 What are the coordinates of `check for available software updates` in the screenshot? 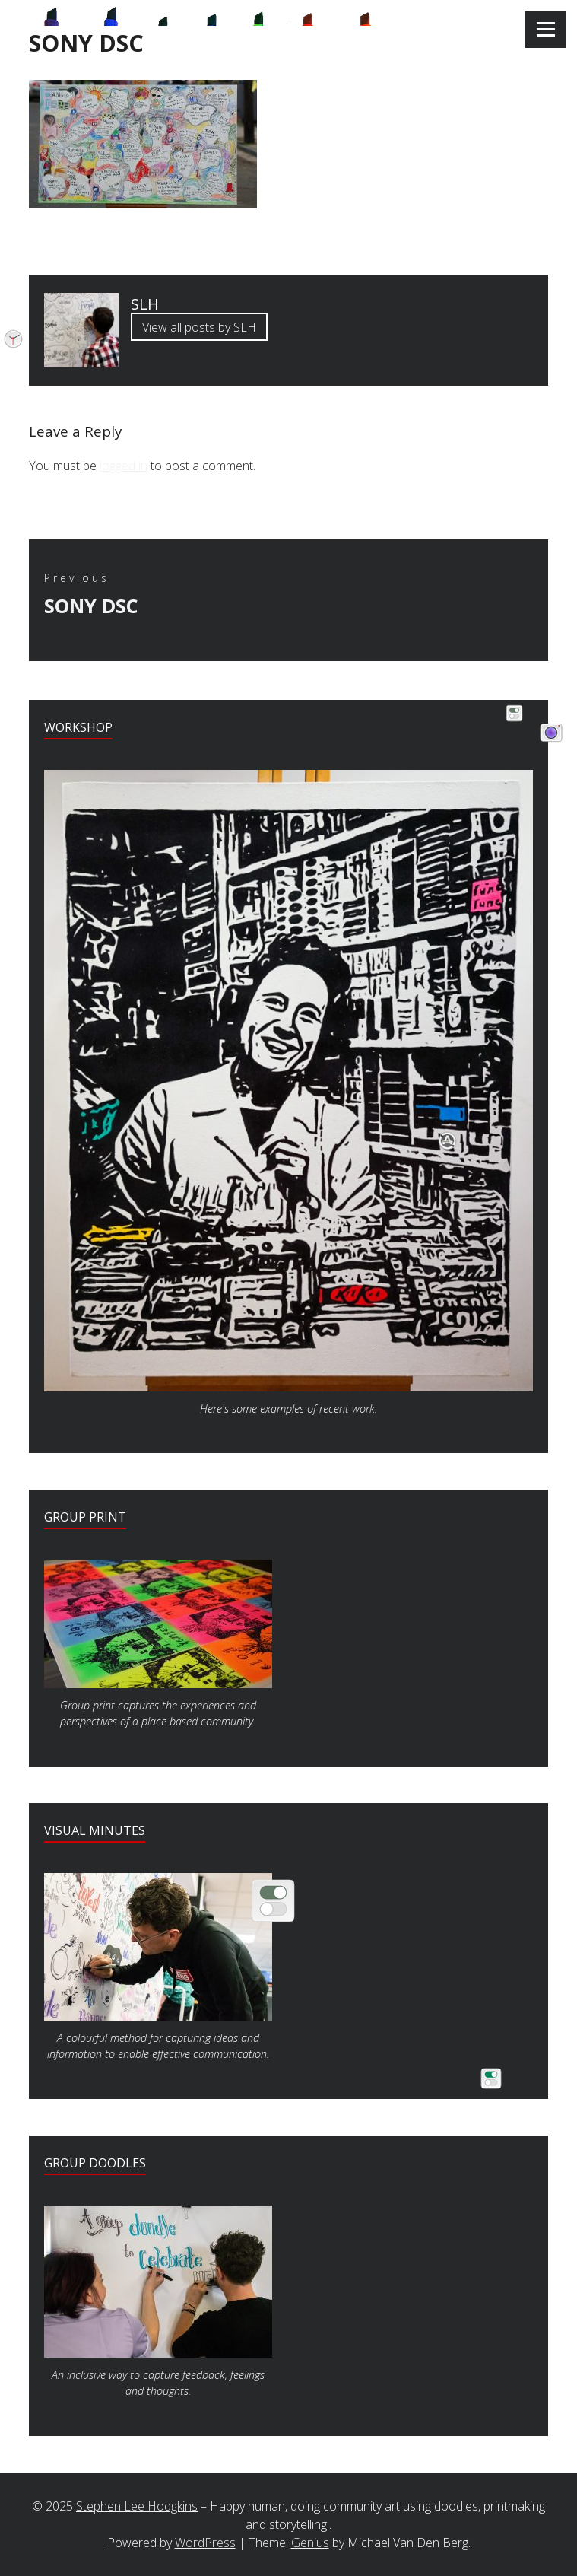 It's located at (447, 1140).